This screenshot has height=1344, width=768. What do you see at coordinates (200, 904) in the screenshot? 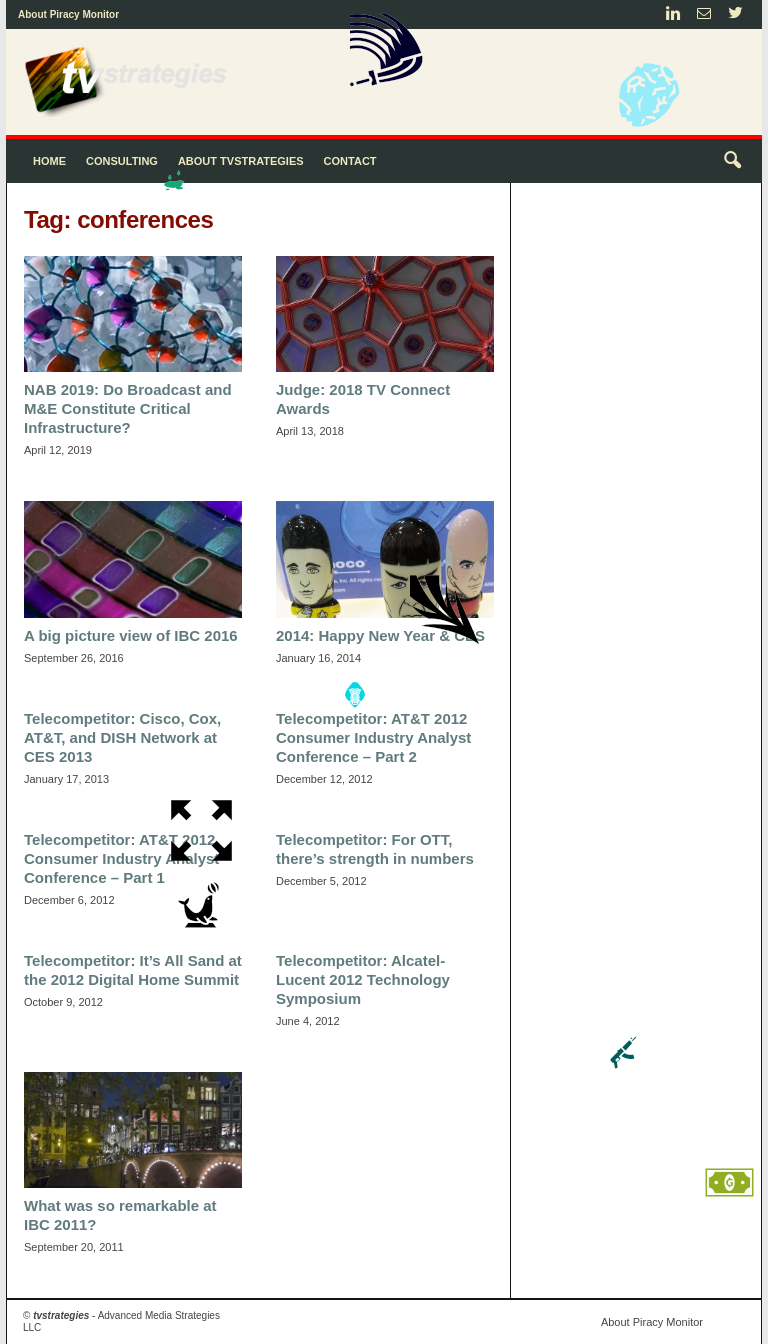
I see `decorative icon representing circus or entertainment games` at bounding box center [200, 904].